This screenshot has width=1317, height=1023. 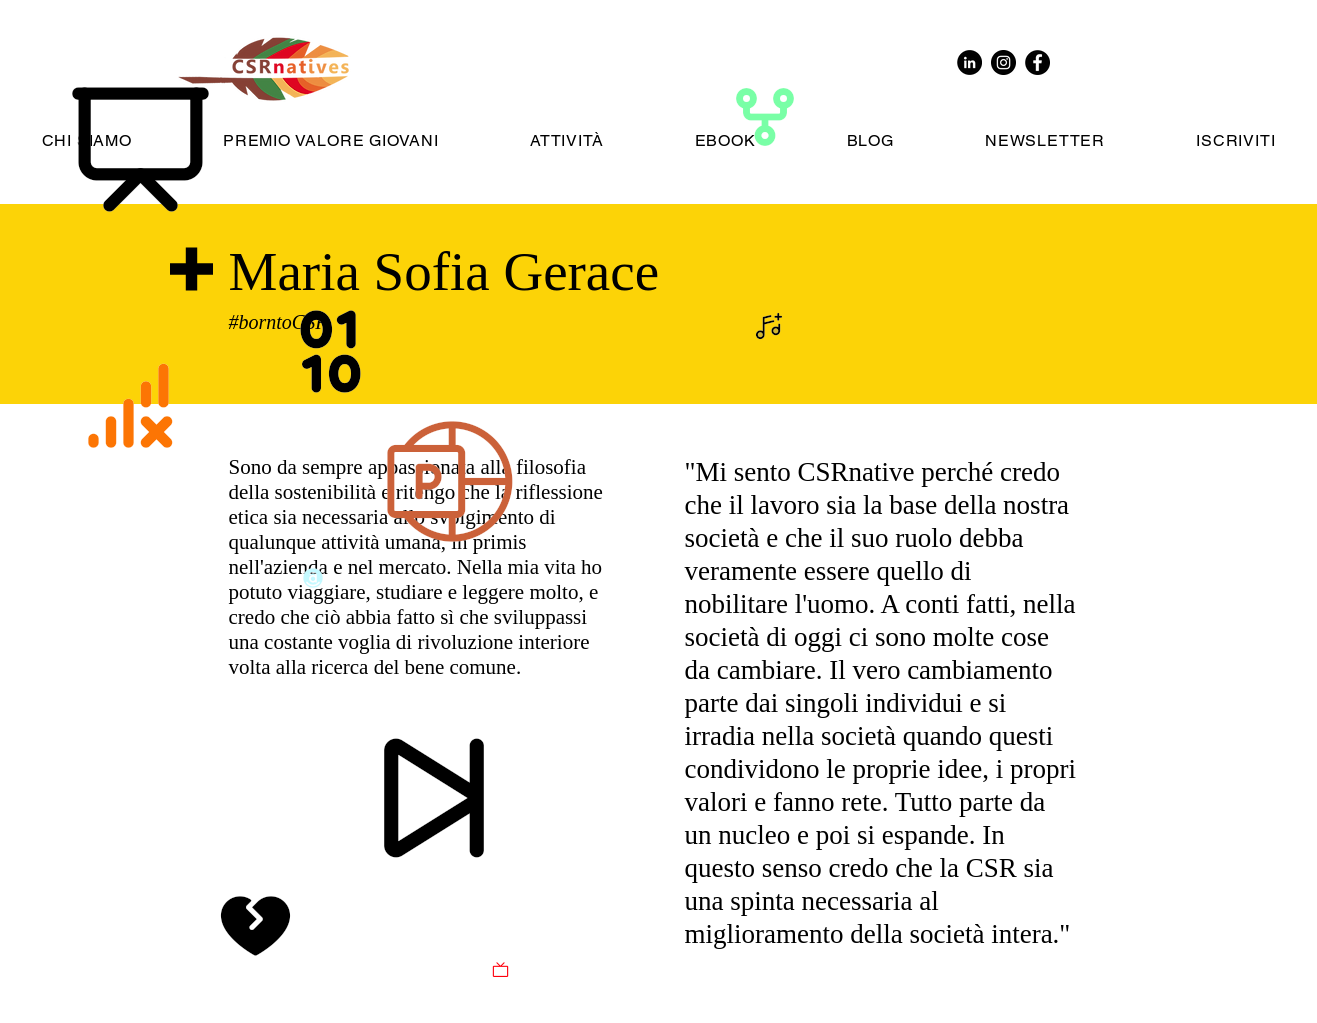 What do you see at coordinates (500, 970) in the screenshot?
I see `access TV or video streaming features` at bounding box center [500, 970].